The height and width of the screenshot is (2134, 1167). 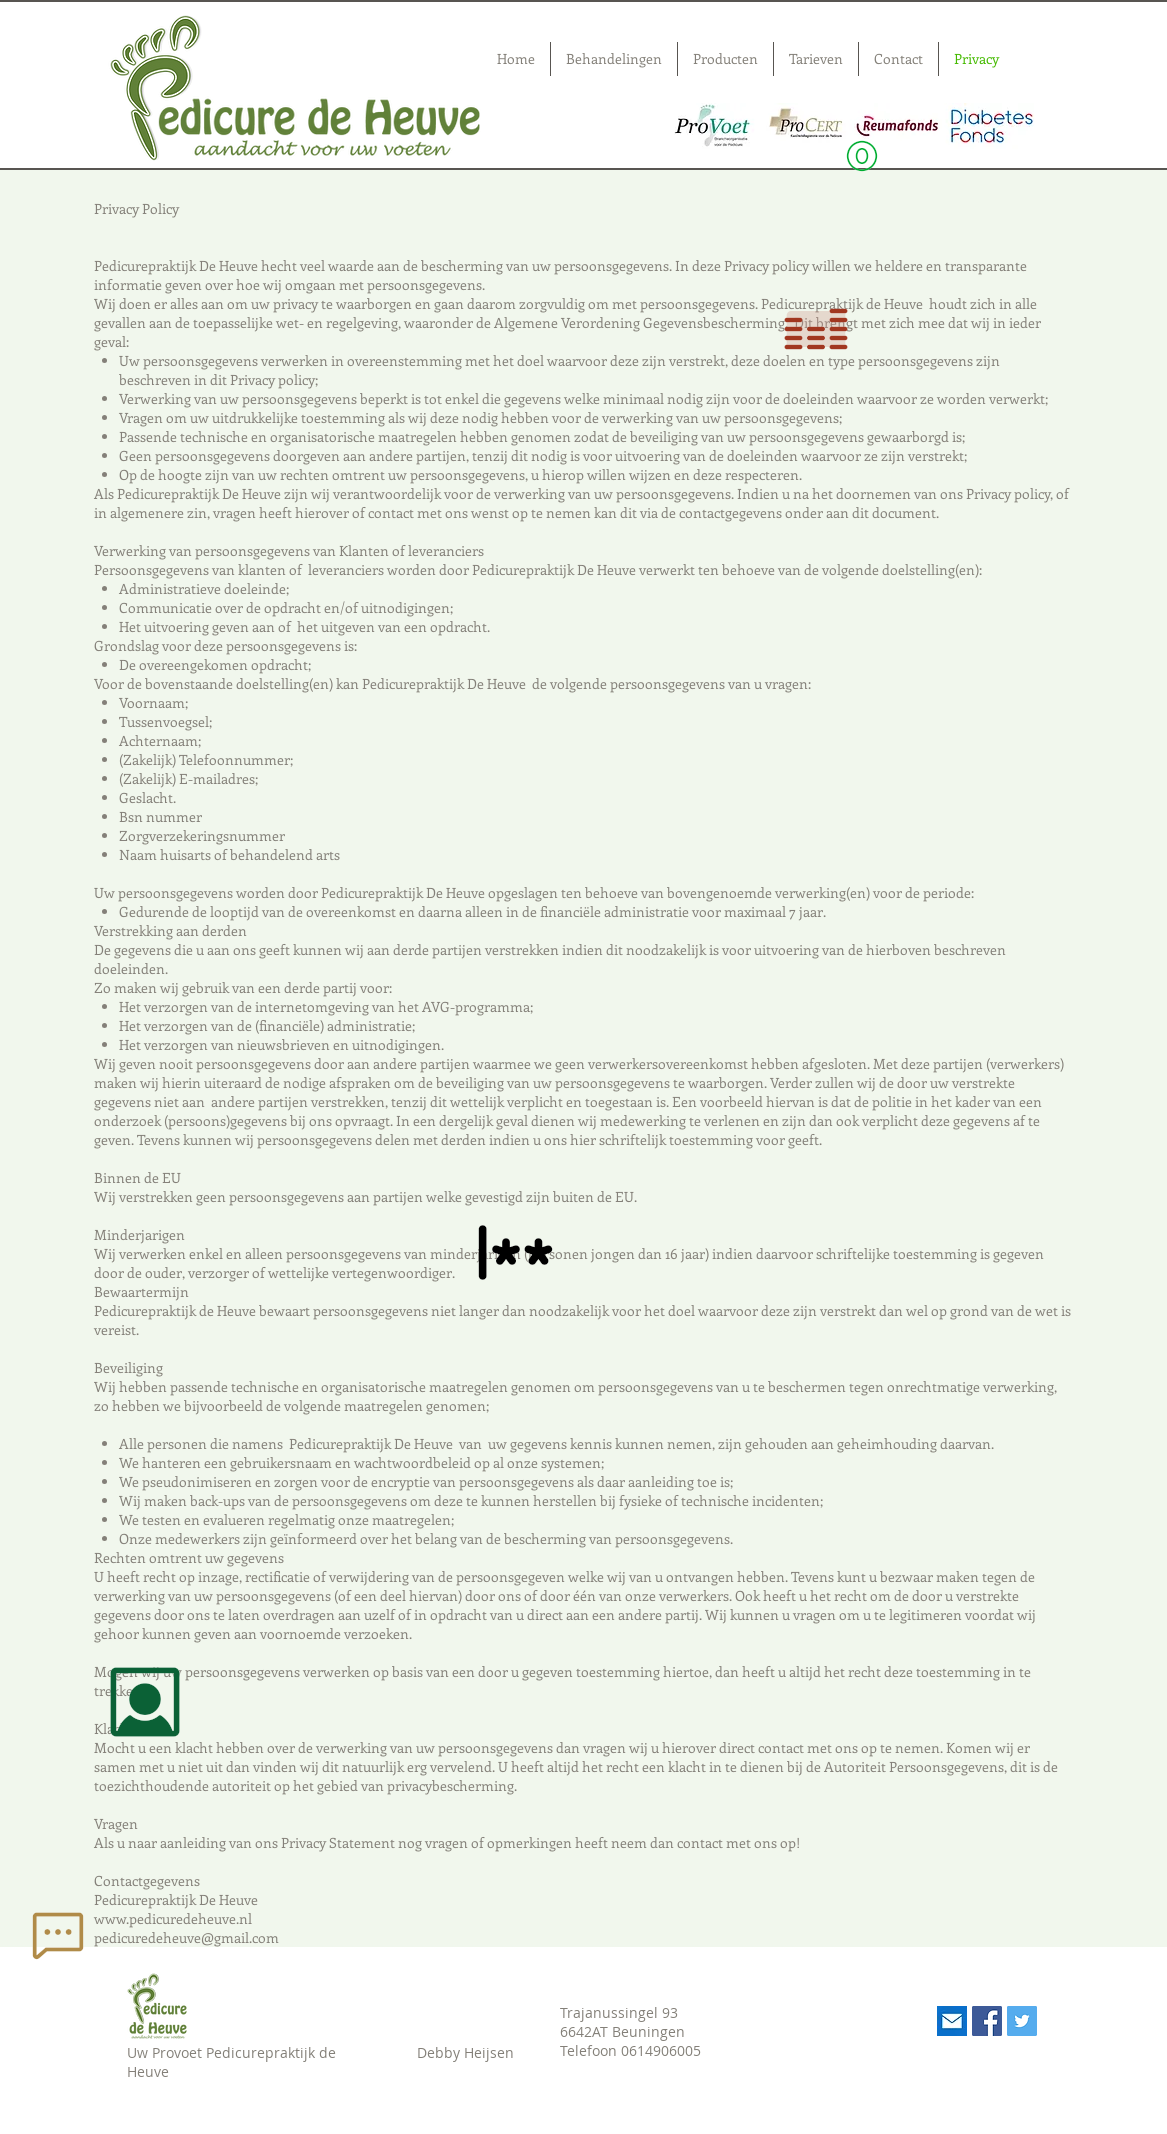 I want to click on open chat or messaging, so click(x=58, y=1932).